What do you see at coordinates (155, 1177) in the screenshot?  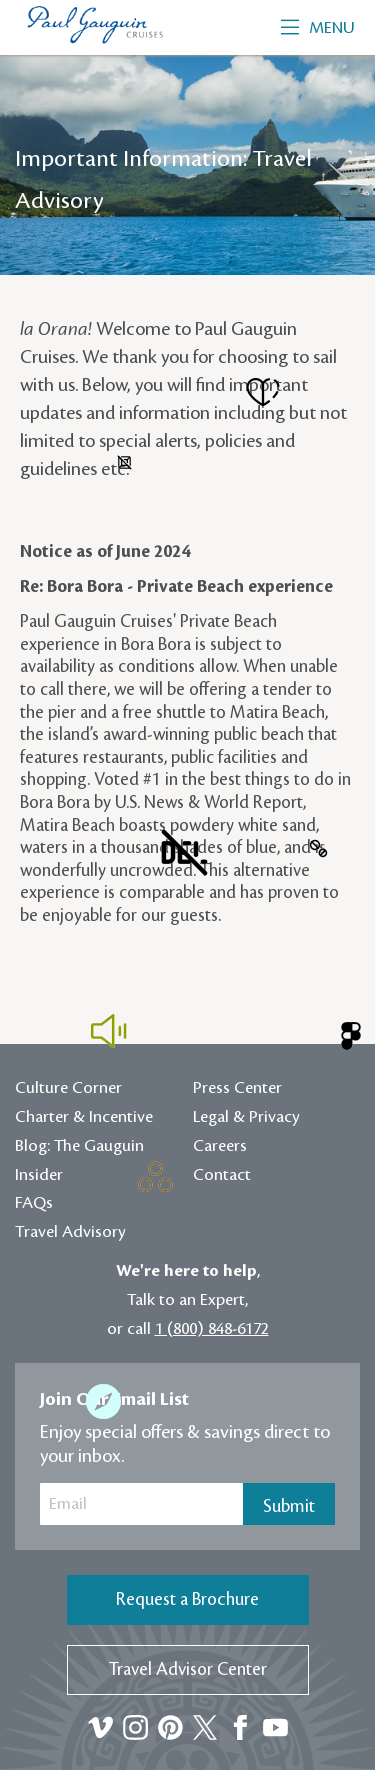 I see `group or cluster related items` at bounding box center [155, 1177].